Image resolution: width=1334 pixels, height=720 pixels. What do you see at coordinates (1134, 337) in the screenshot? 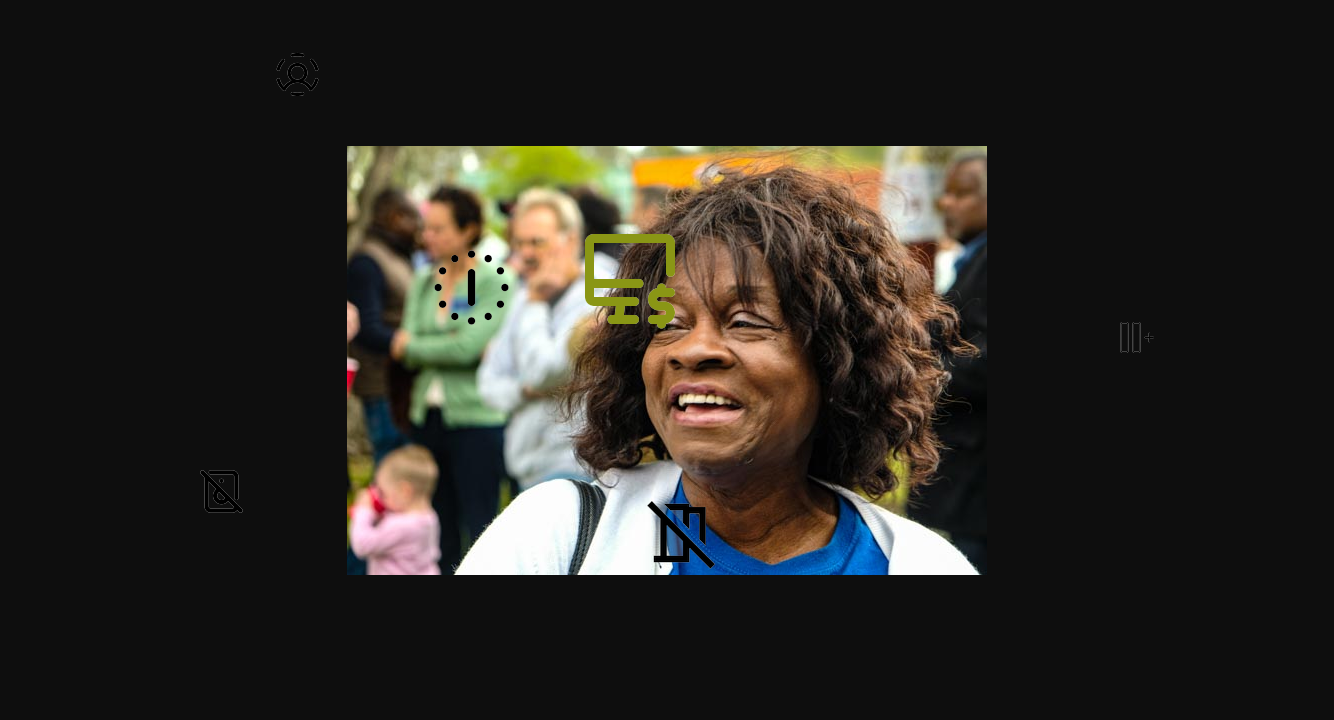
I see `add a new column to the right` at bounding box center [1134, 337].